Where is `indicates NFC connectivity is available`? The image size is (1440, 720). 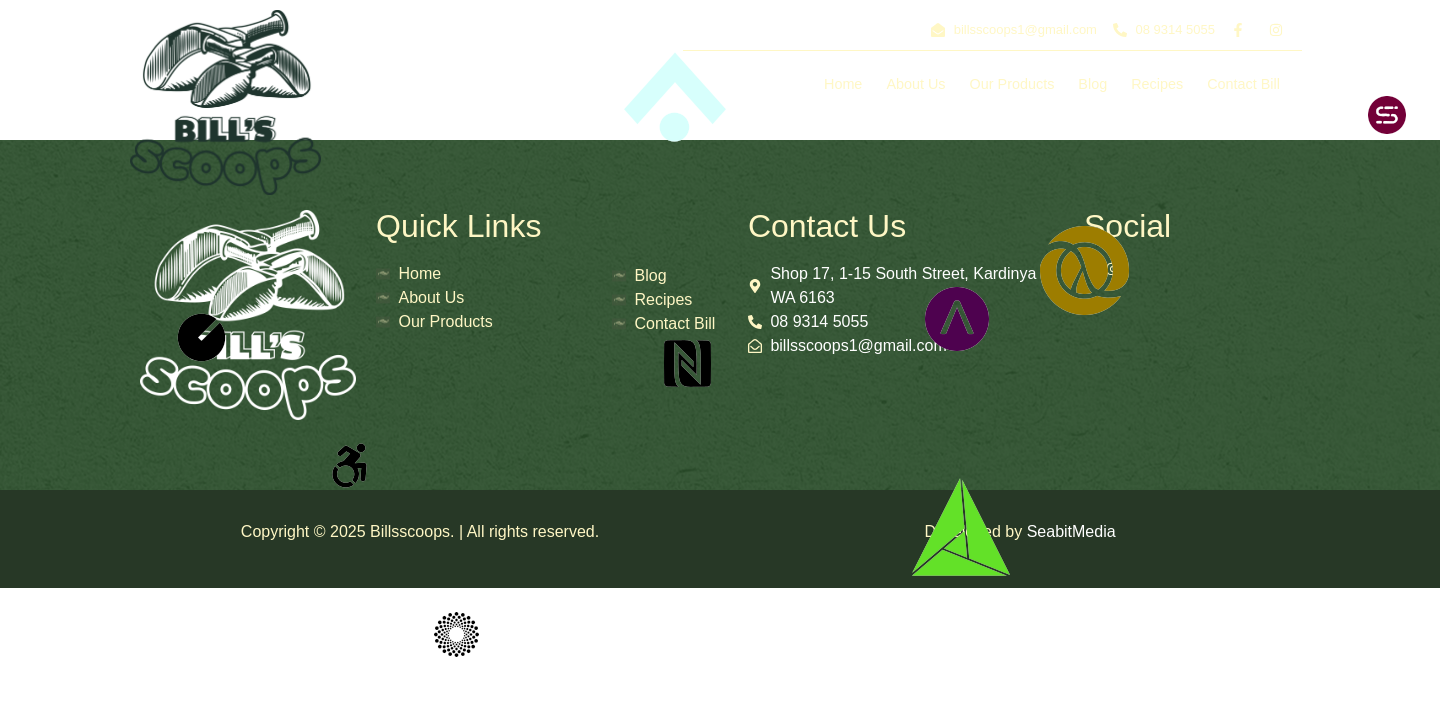
indicates NFC connectivity is available is located at coordinates (687, 363).